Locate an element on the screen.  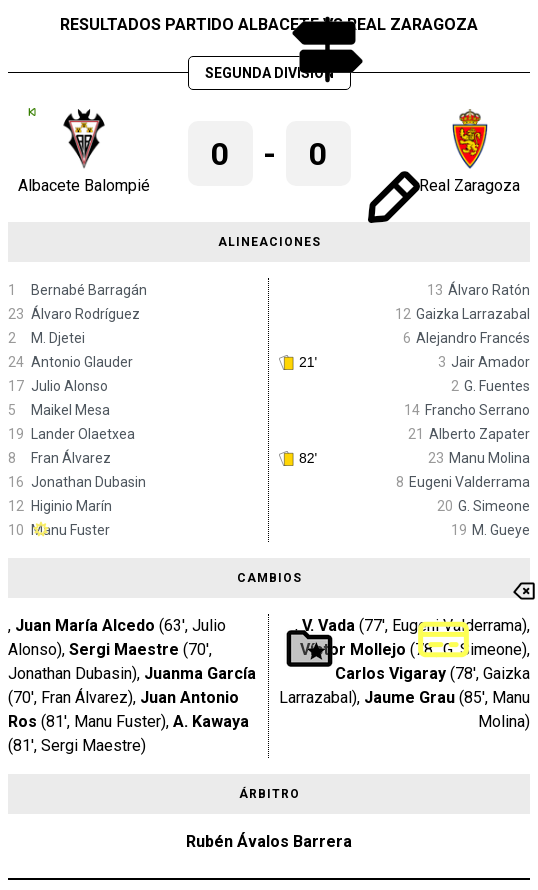
delete the previous character is located at coordinates (524, 591).